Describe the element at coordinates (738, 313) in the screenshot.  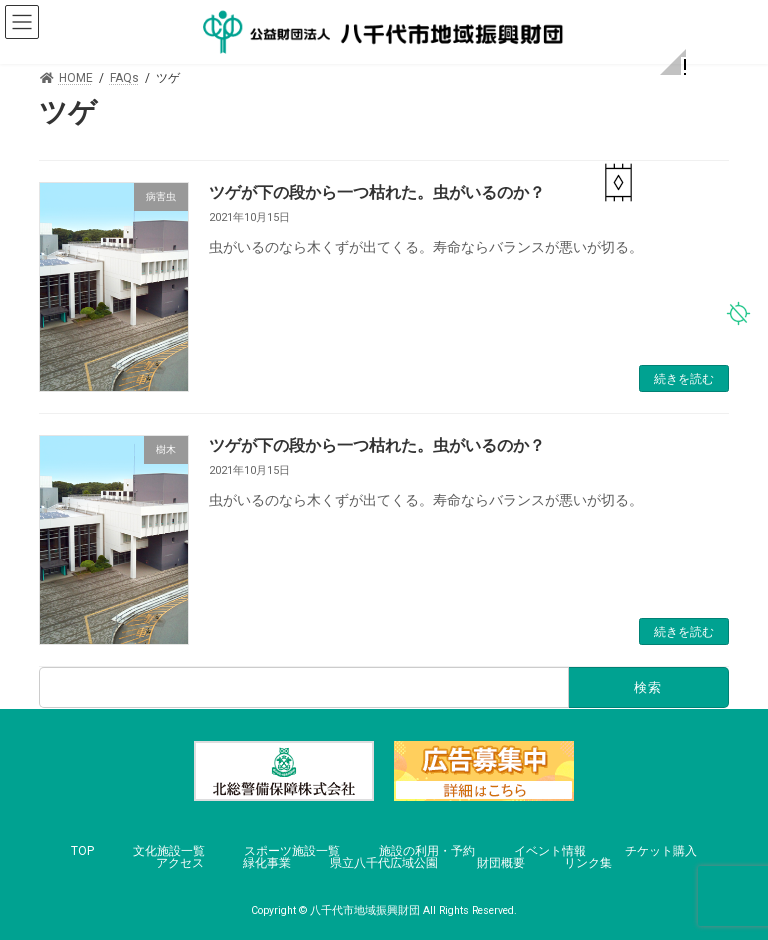
I see `location services disabled` at that location.